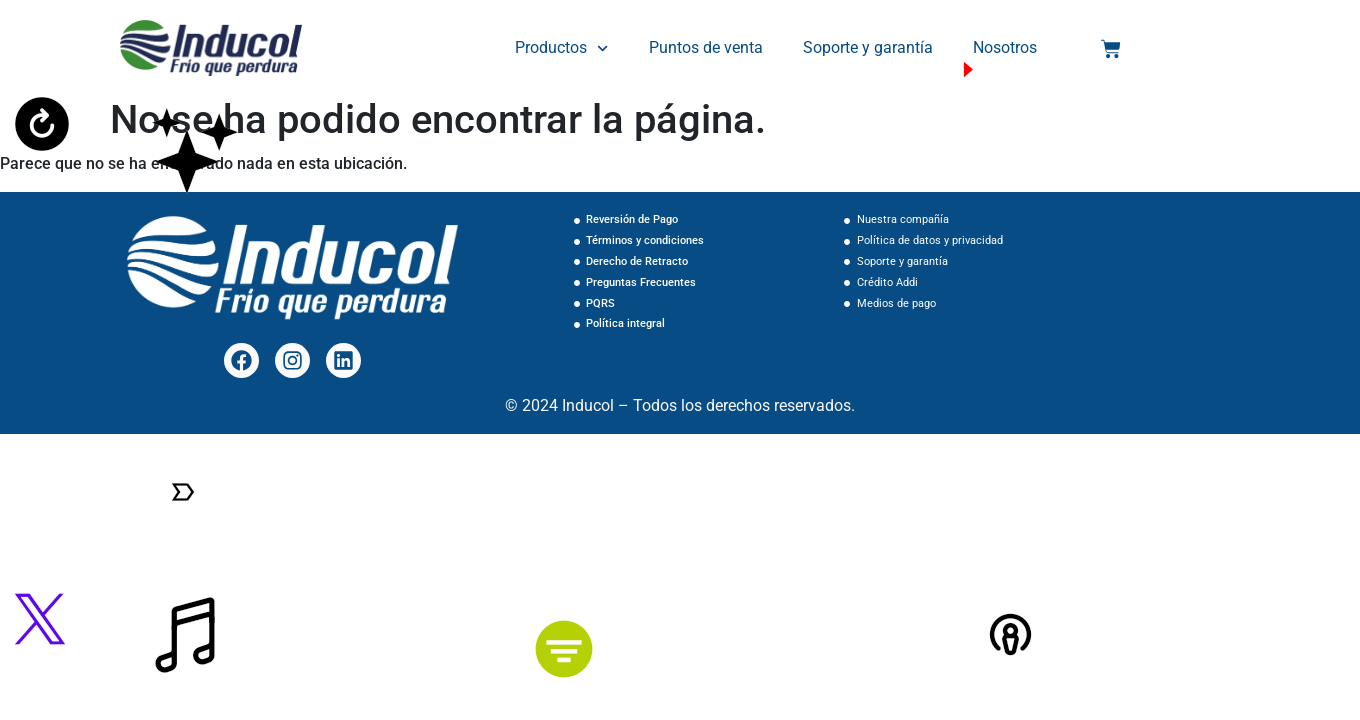 Image resolution: width=1360 pixels, height=720 pixels. I want to click on open music library or player, so click(185, 635).